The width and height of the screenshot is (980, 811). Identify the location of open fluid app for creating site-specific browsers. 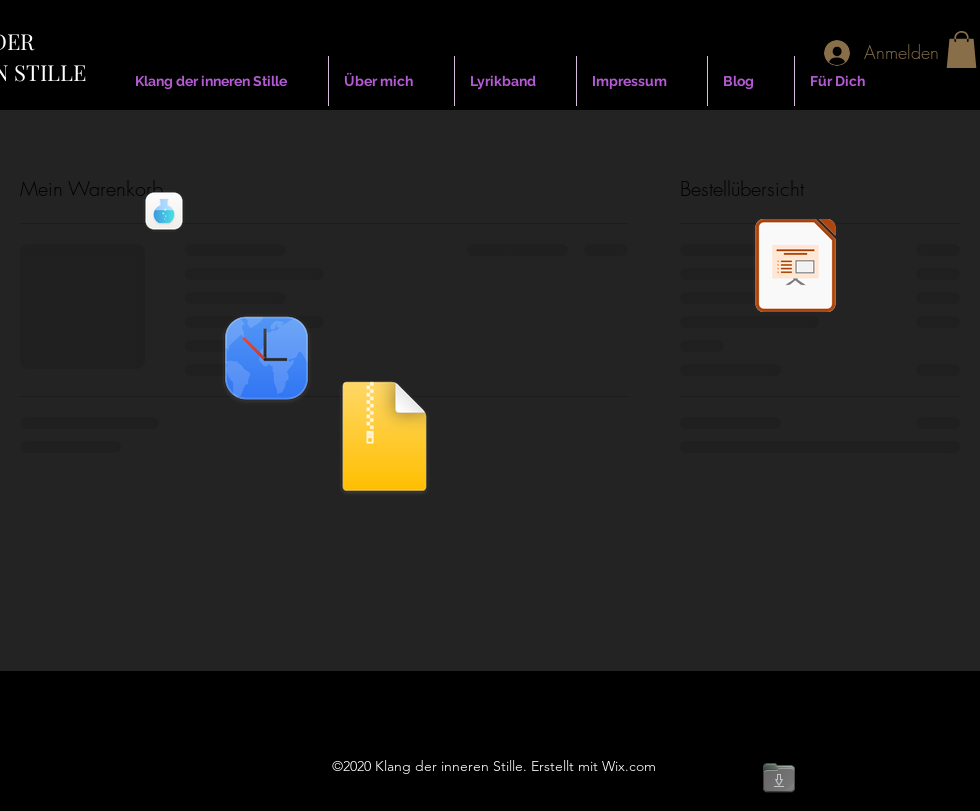
(164, 211).